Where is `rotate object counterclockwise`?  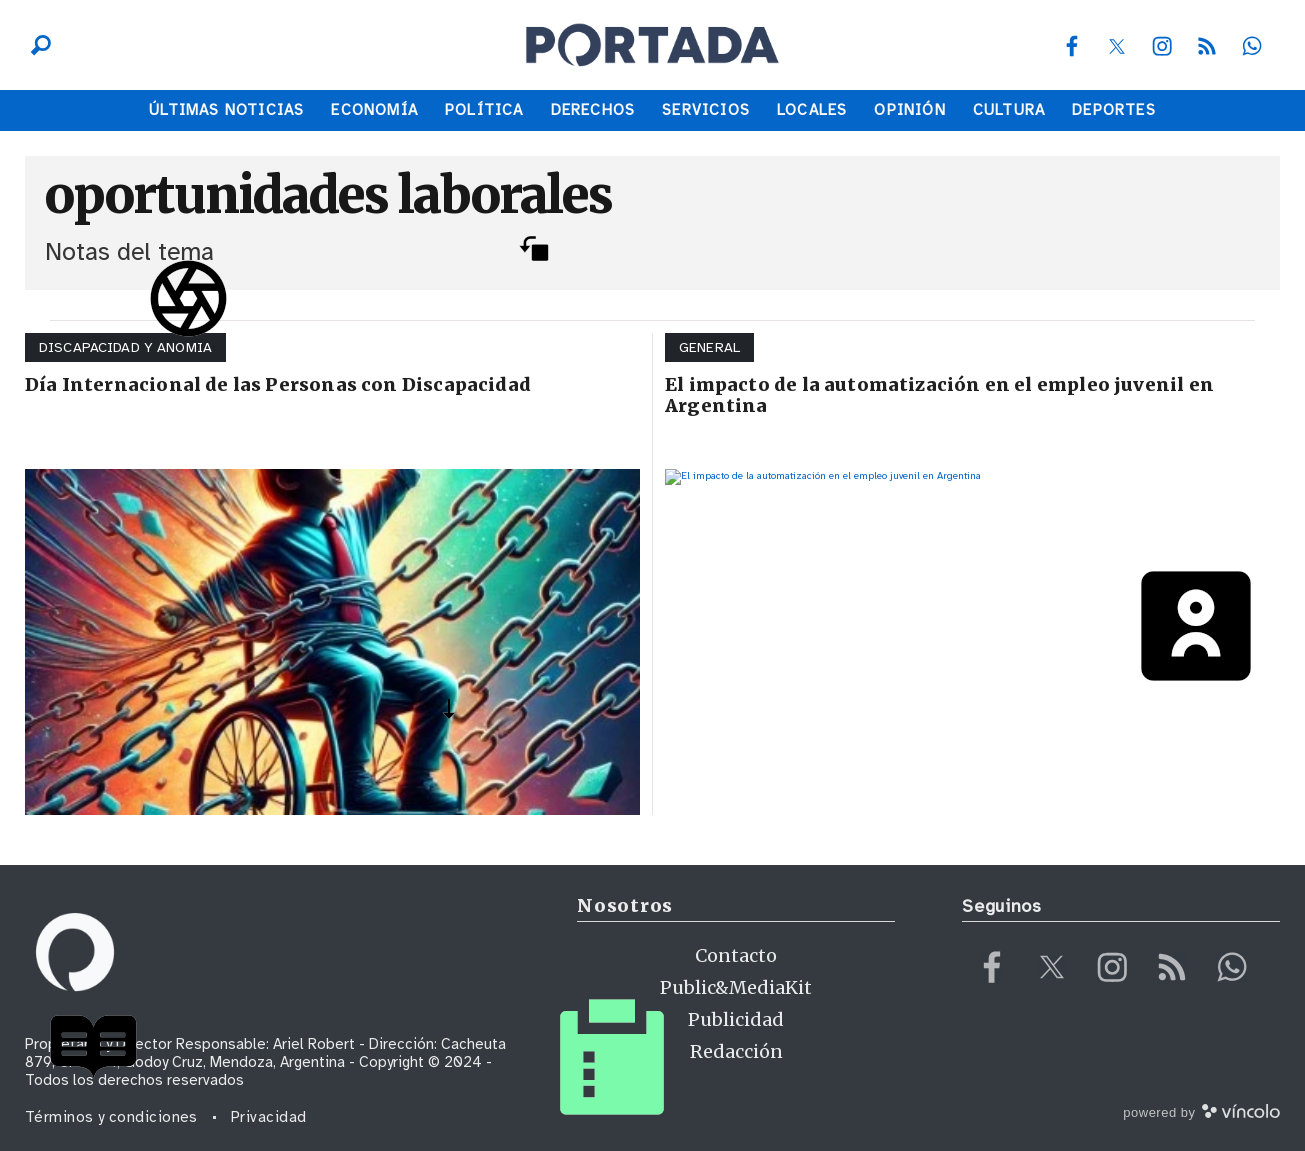
rotate object counterclockwise is located at coordinates (534, 248).